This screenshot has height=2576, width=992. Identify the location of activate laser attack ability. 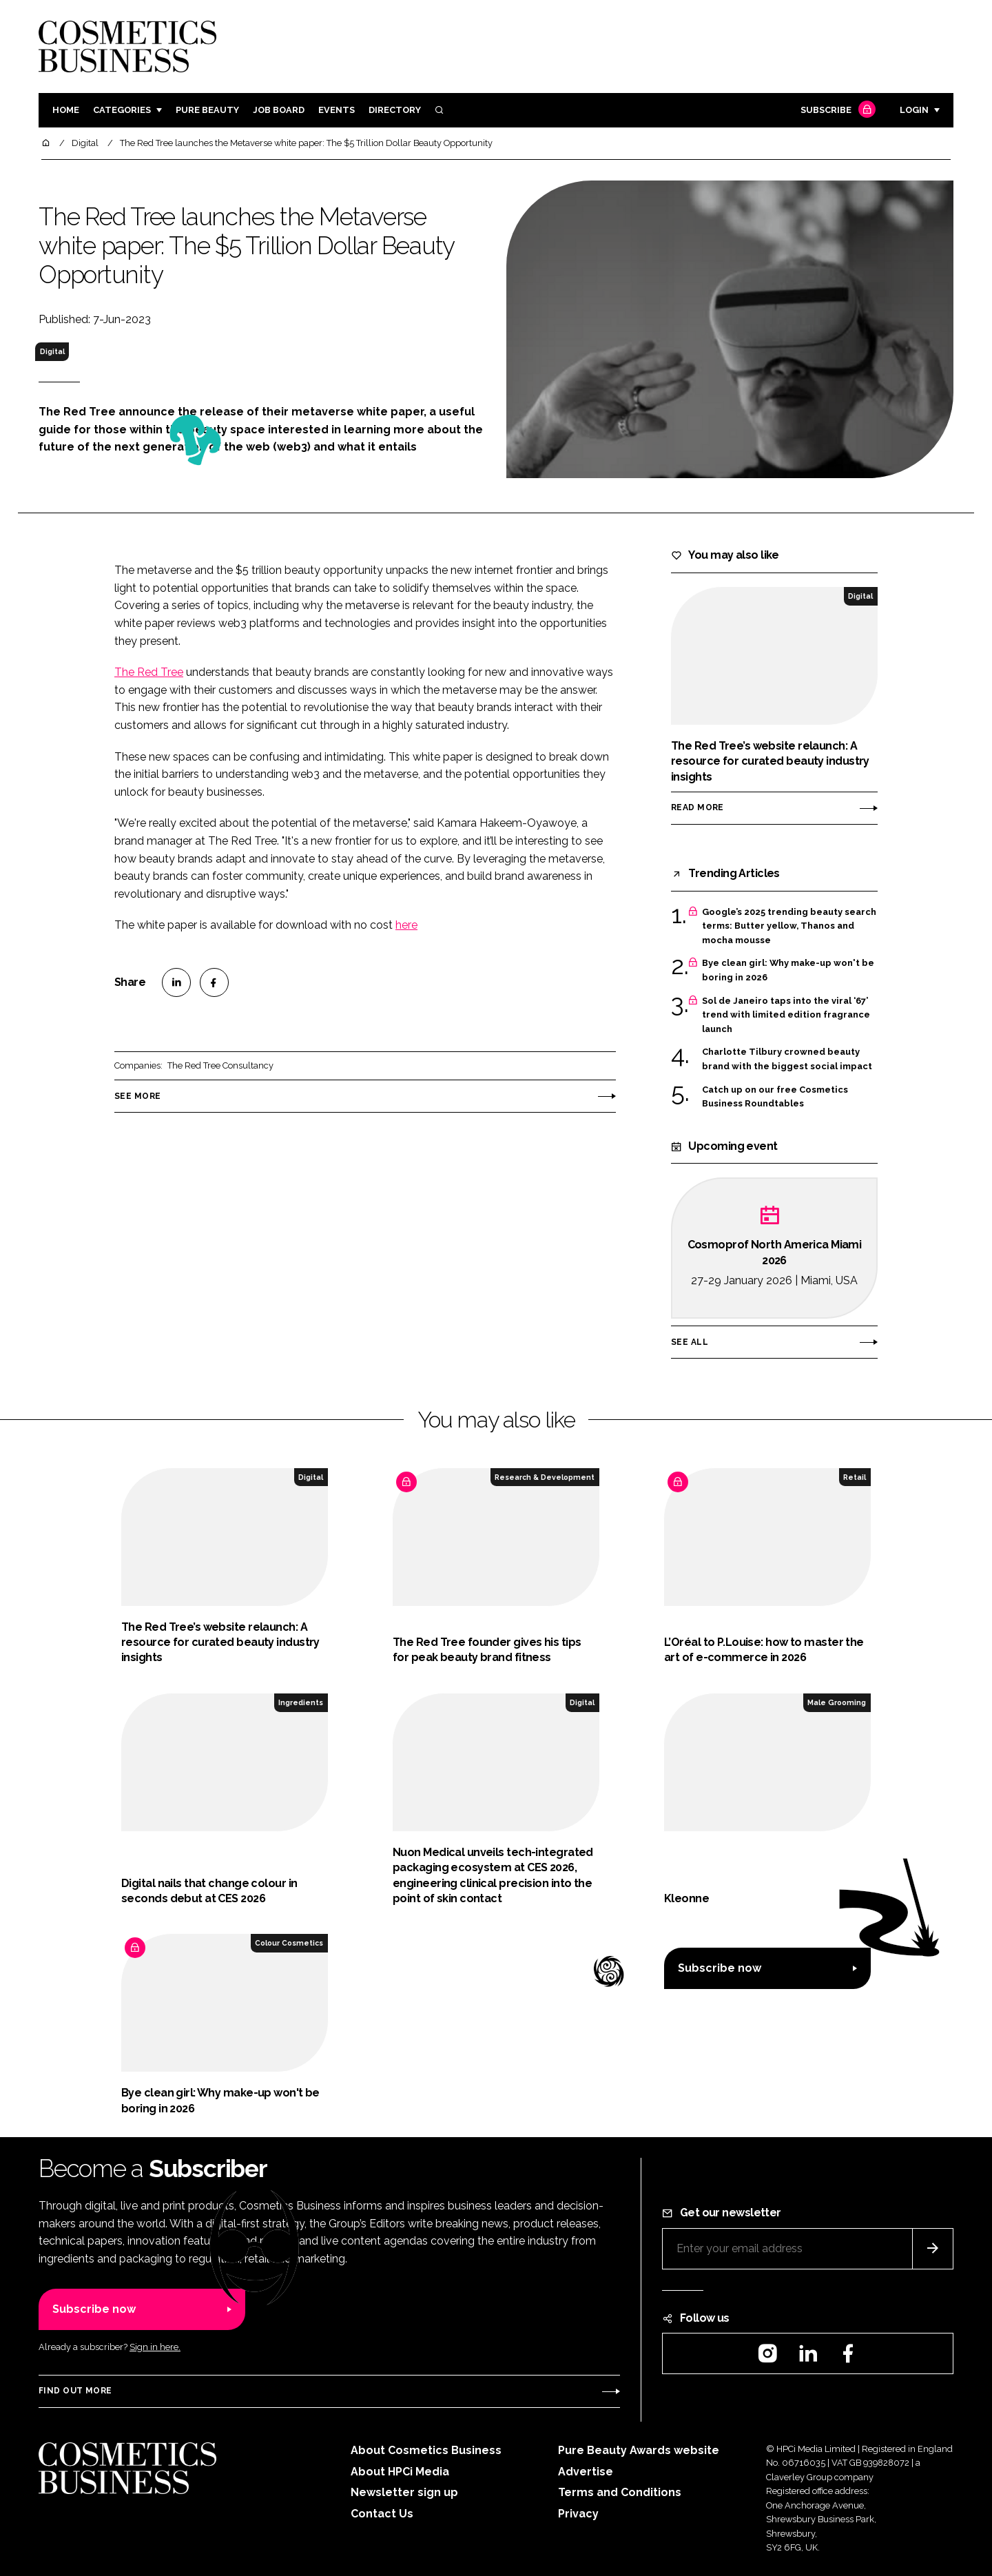
(889, 1908).